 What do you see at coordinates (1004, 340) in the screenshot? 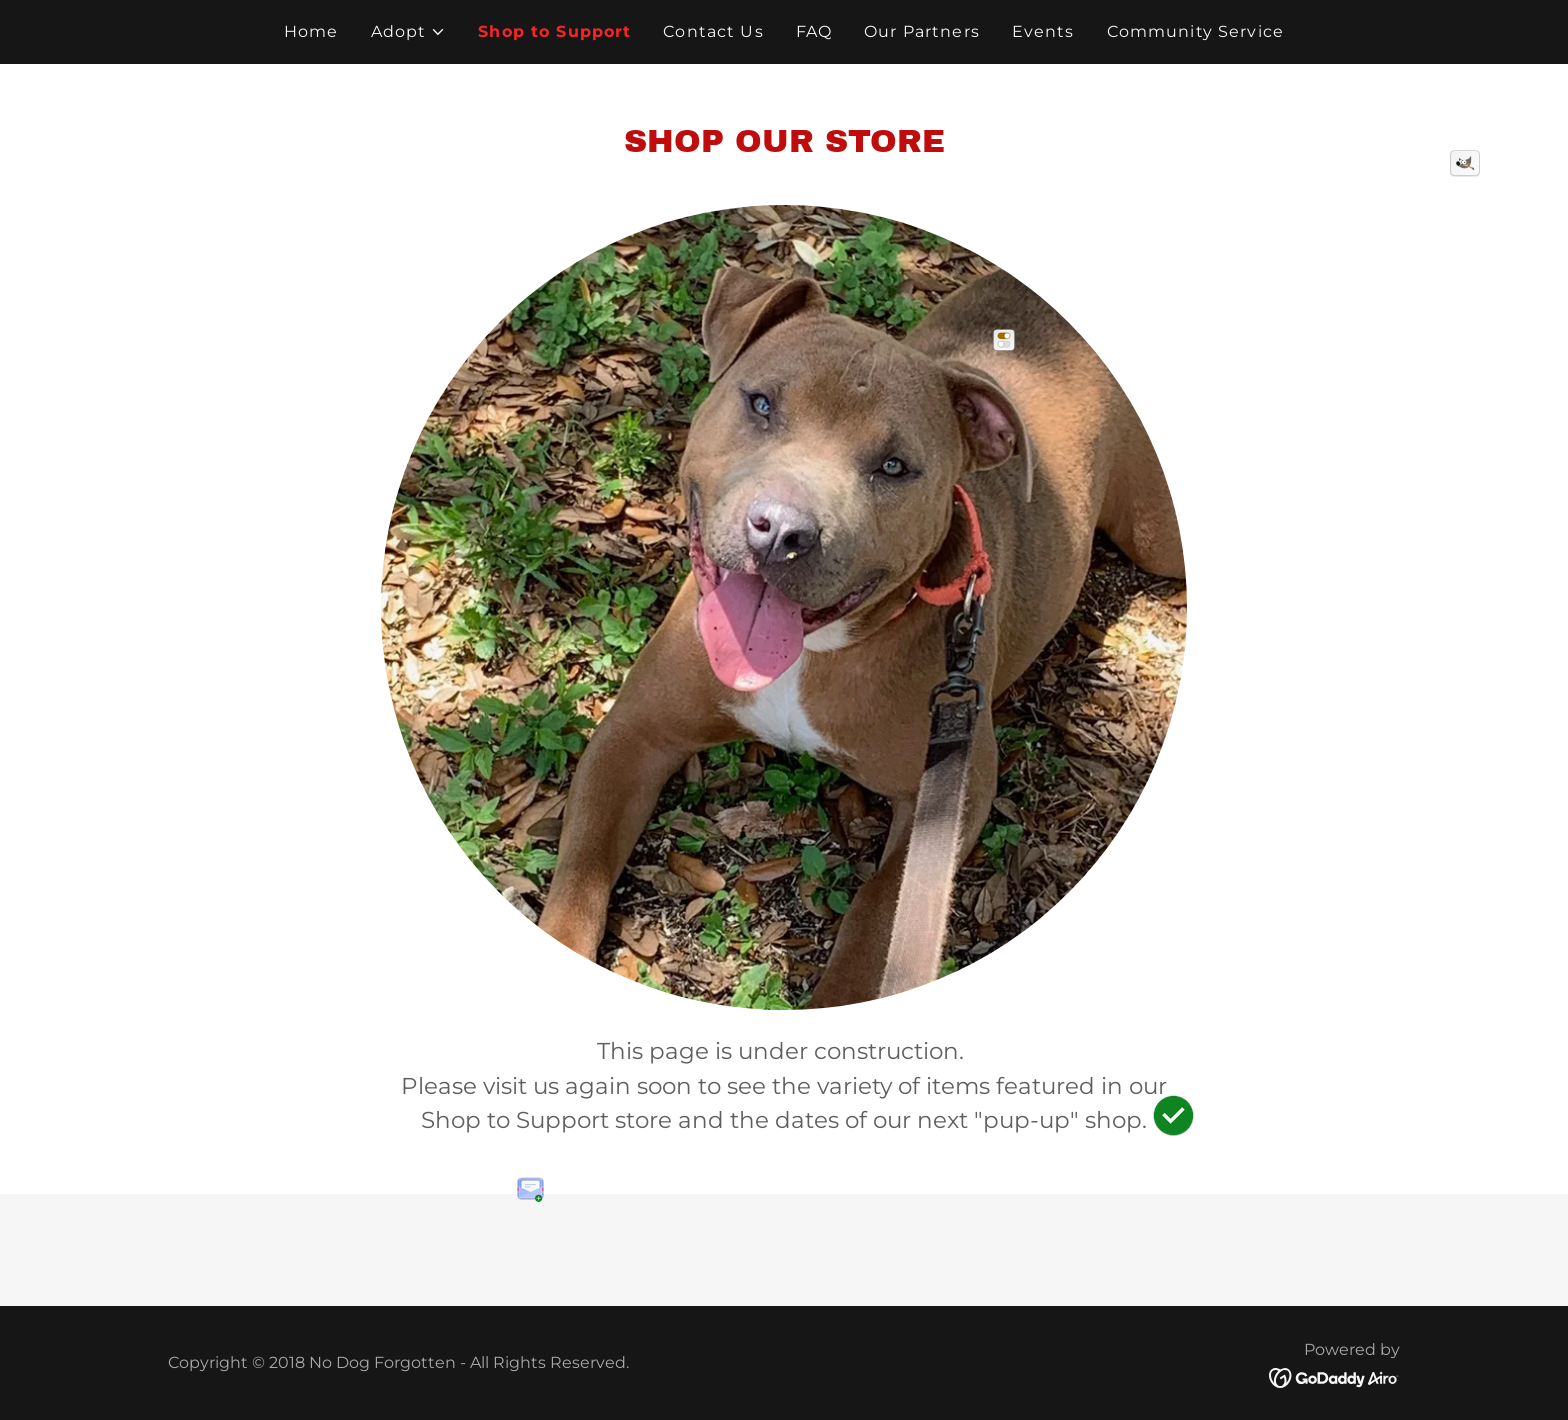
I see `open system settings or preferences` at bounding box center [1004, 340].